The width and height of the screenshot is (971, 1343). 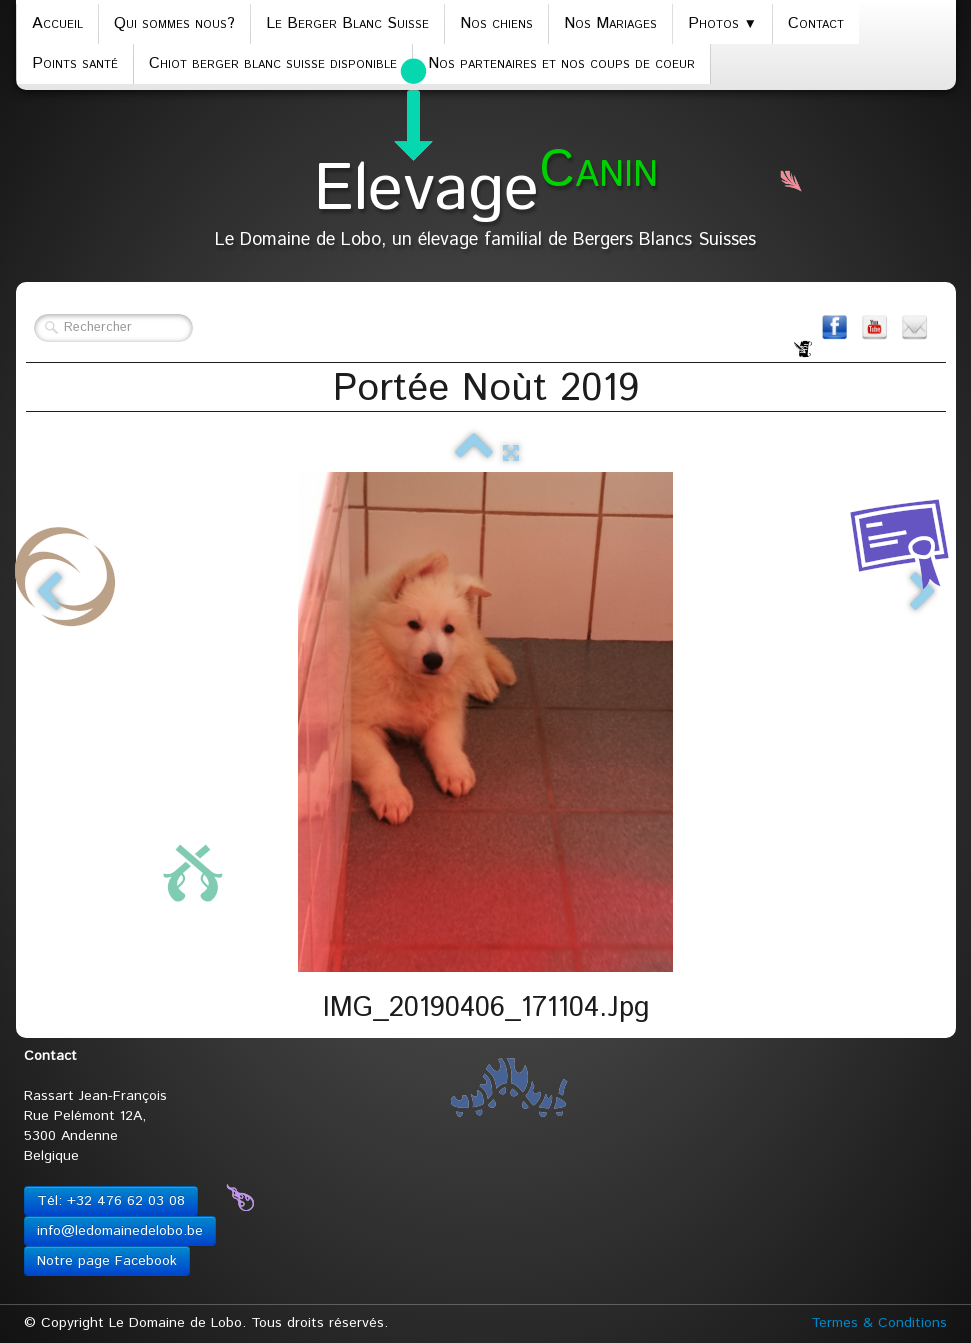 I want to click on indicates a beast or creature ability in a game interface, so click(x=64, y=576).